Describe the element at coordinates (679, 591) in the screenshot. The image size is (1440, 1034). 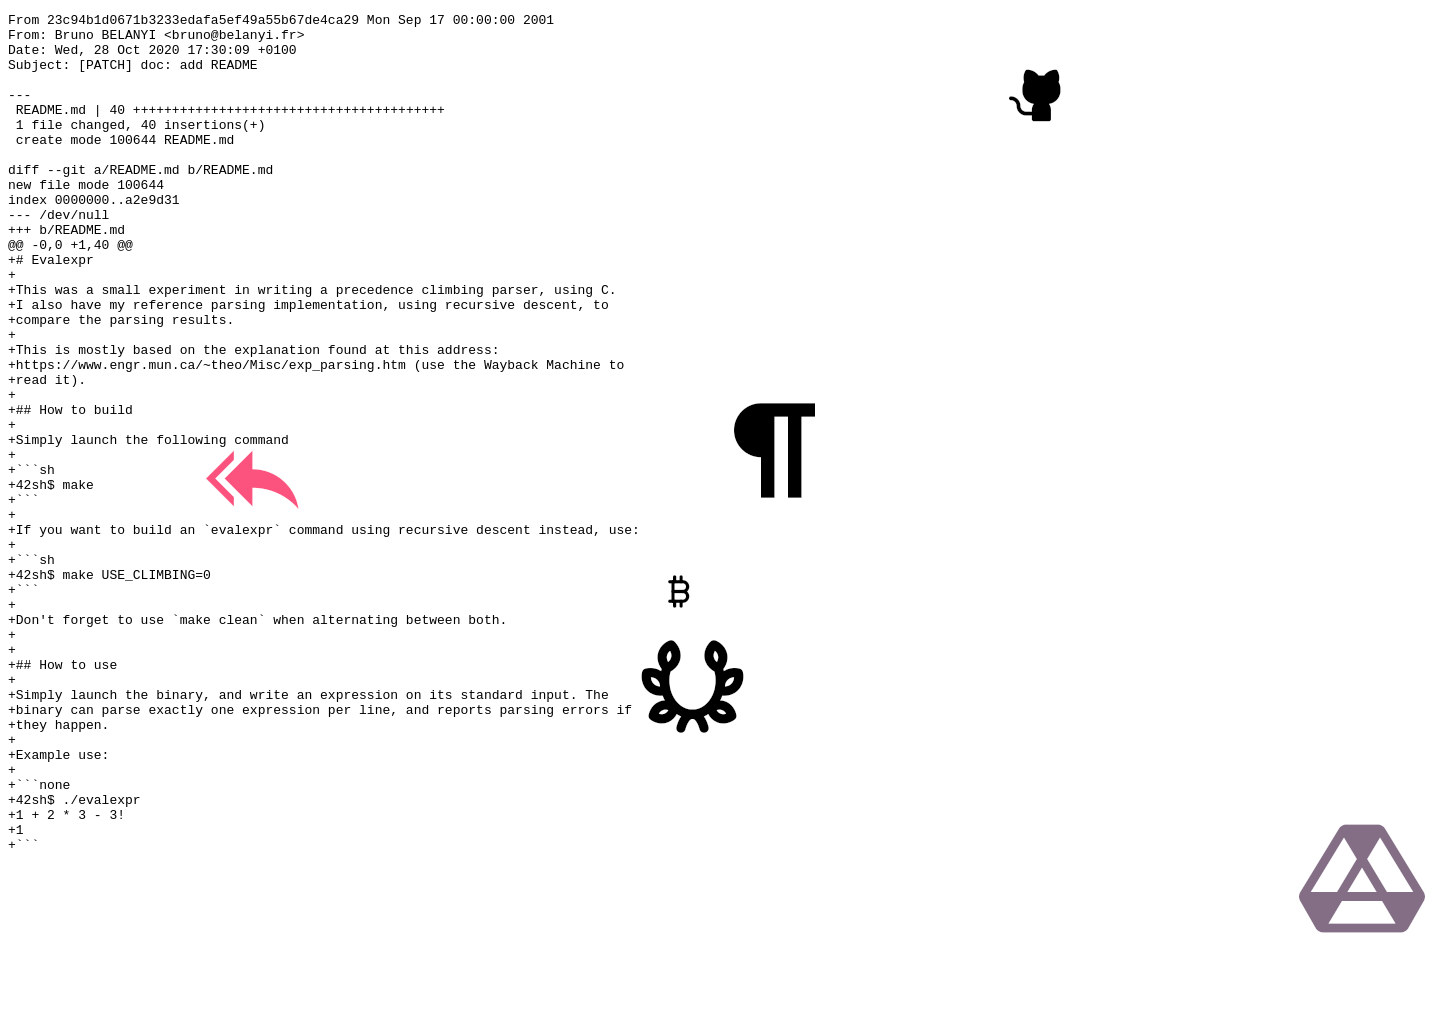
I see `view bitcoin balance or wallet` at that location.